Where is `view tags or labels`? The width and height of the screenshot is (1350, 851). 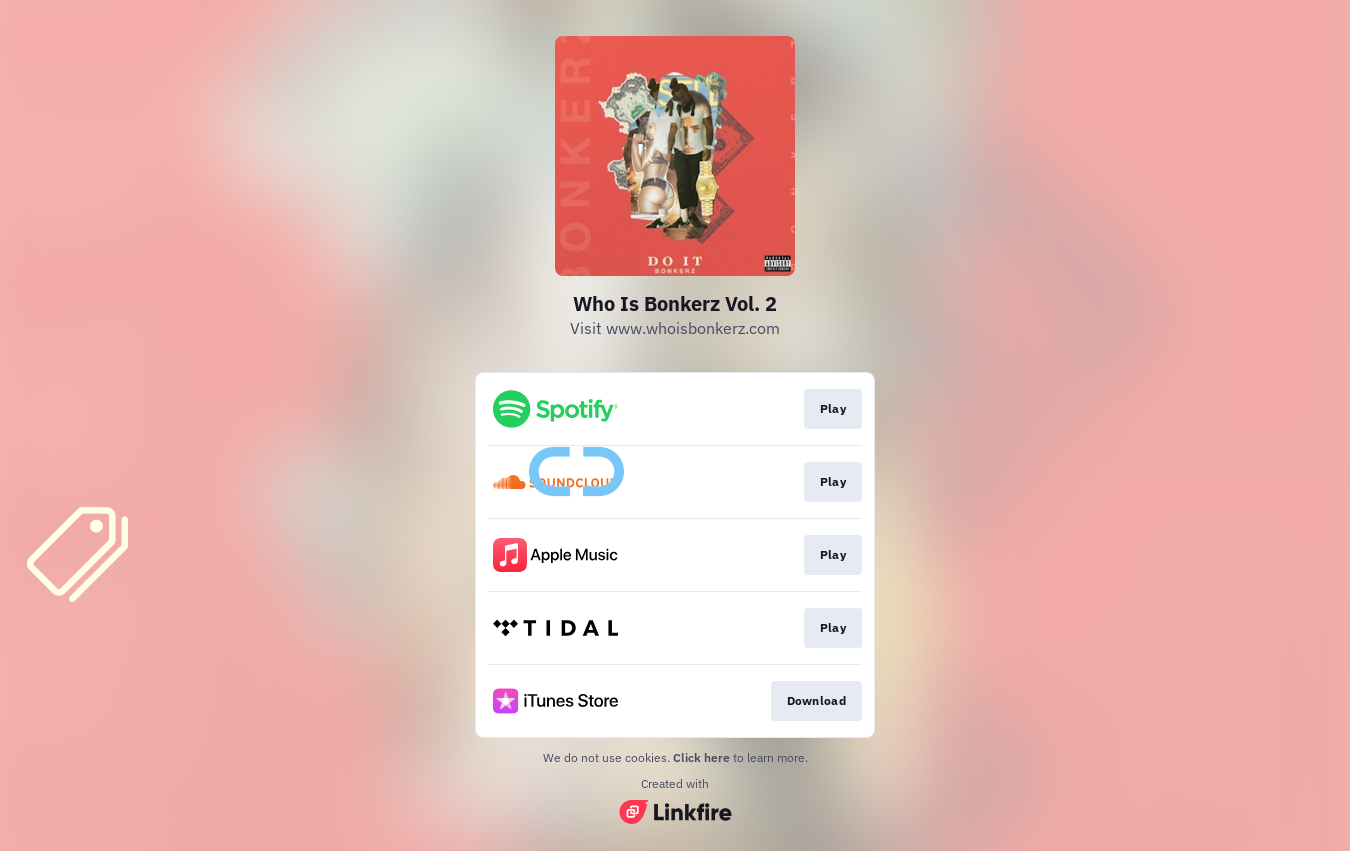
view tags or labels is located at coordinates (77, 554).